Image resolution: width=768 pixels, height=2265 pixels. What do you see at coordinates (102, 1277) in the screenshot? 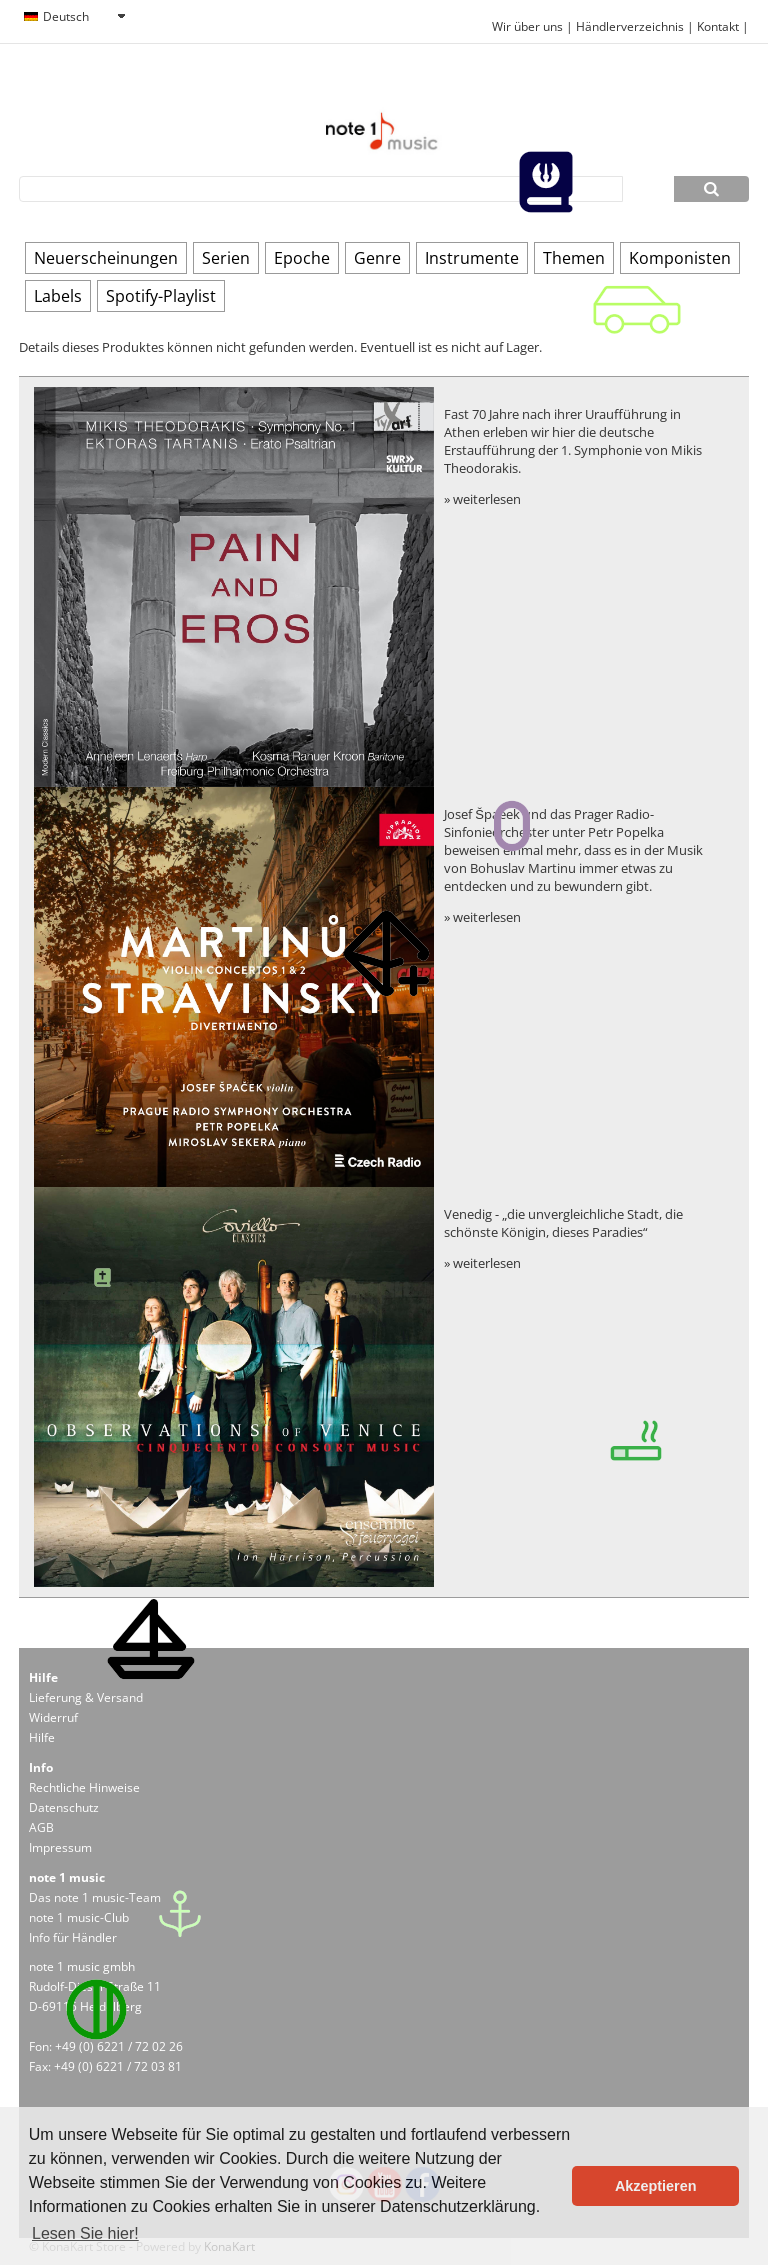
I see `access bible or religious texts` at bounding box center [102, 1277].